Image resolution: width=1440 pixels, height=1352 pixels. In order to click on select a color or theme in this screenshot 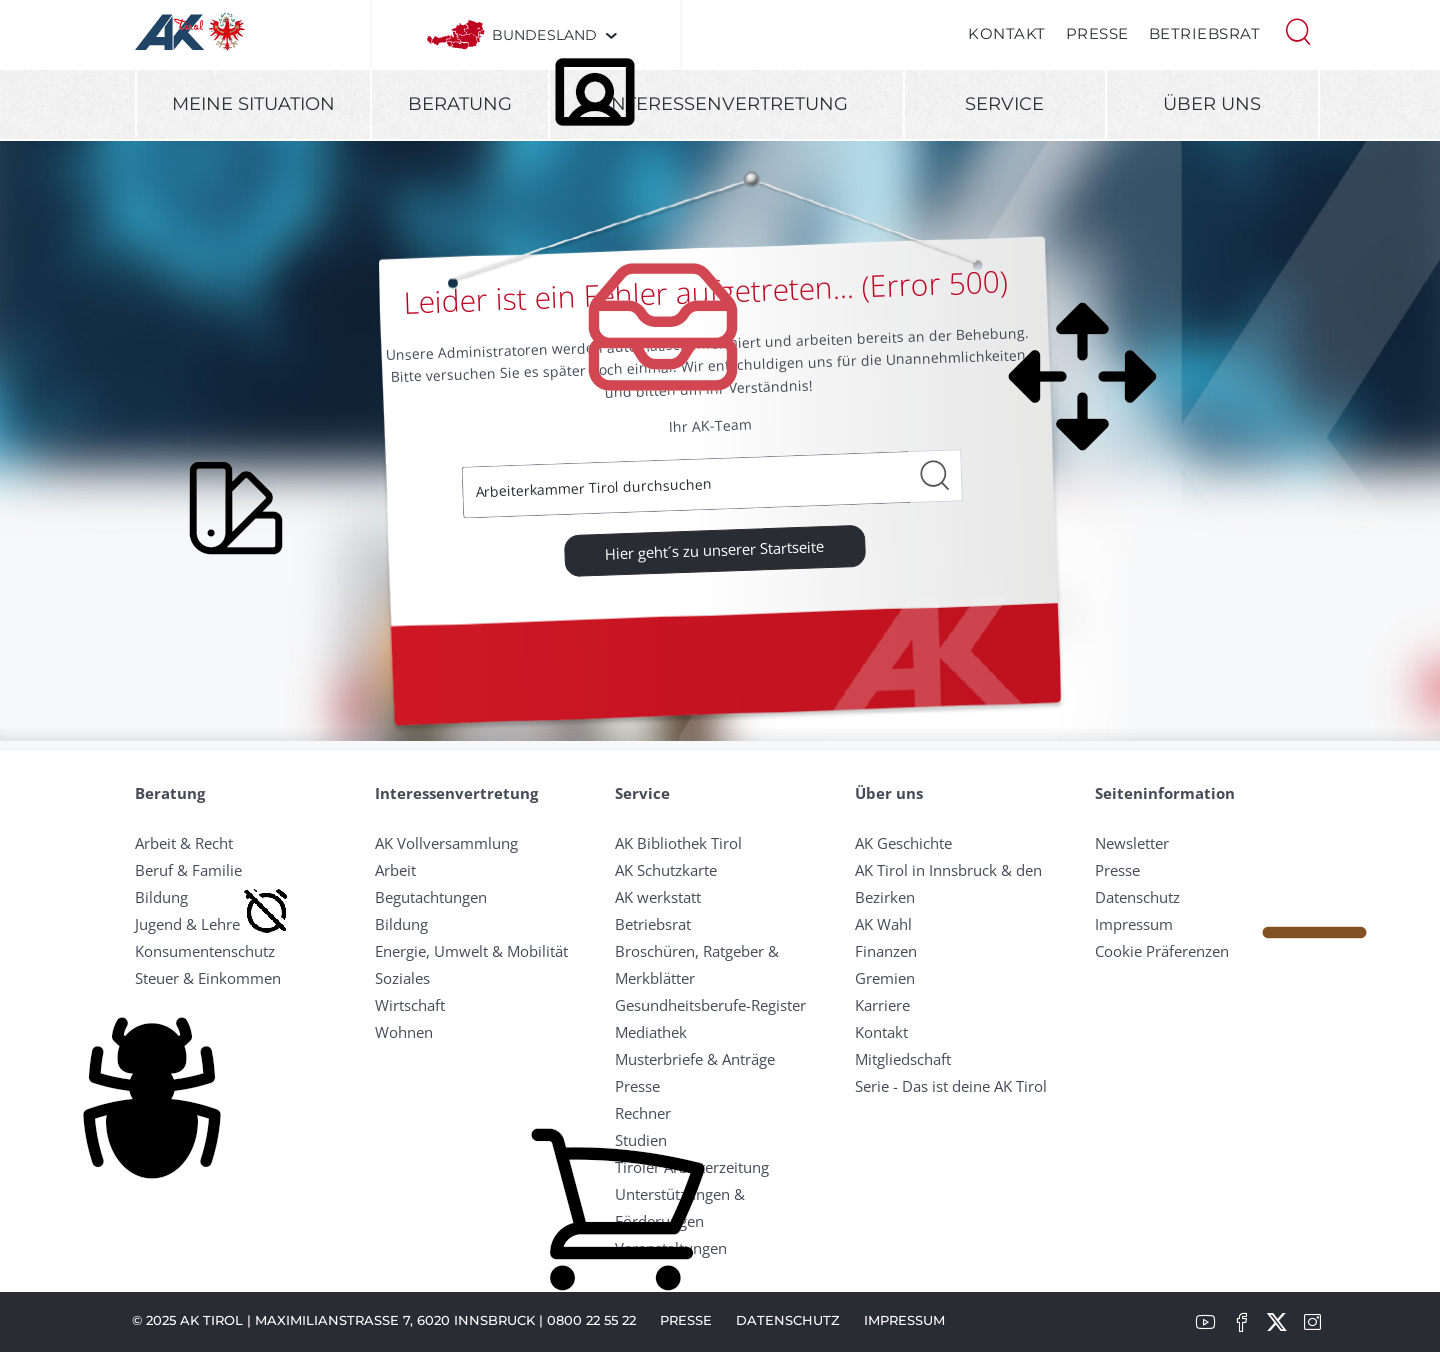, I will do `click(236, 508)`.